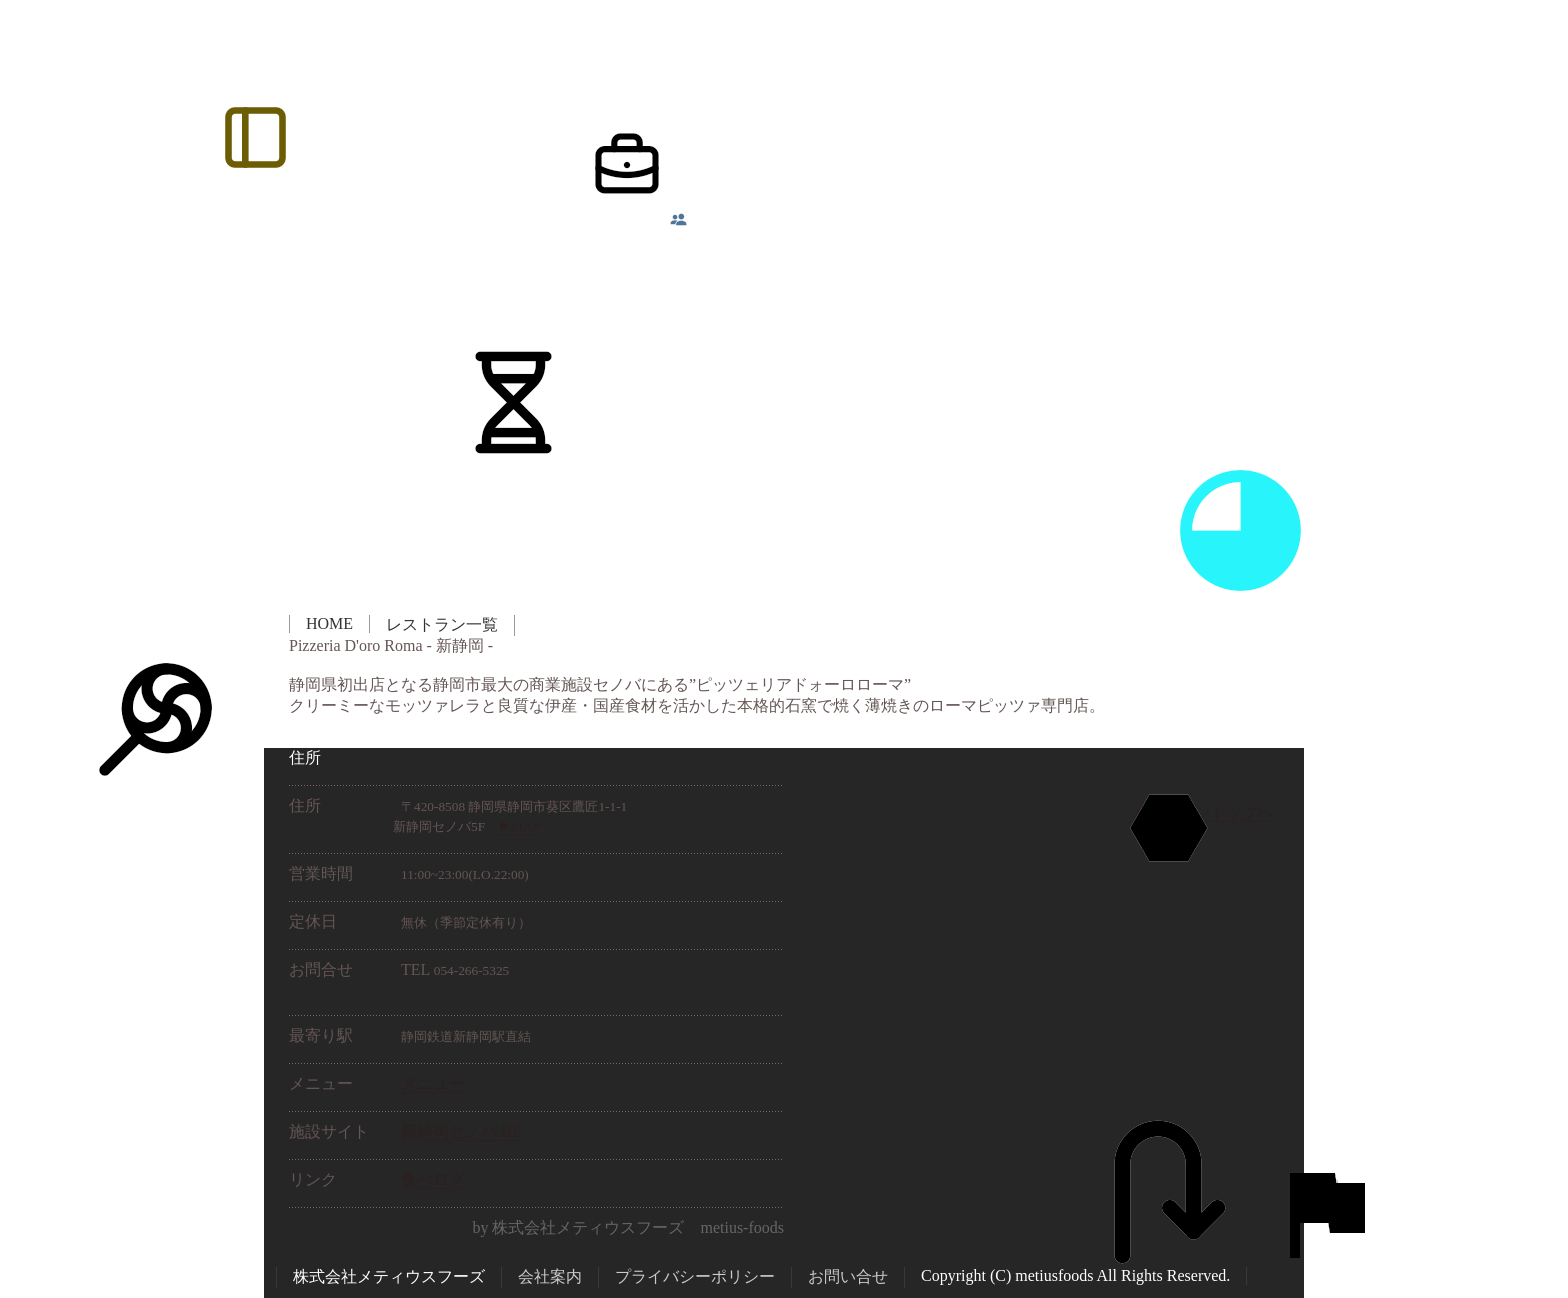 This screenshot has height=1298, width=1568. Describe the element at coordinates (1240, 530) in the screenshot. I see `indicates 75% progress or completion` at that location.